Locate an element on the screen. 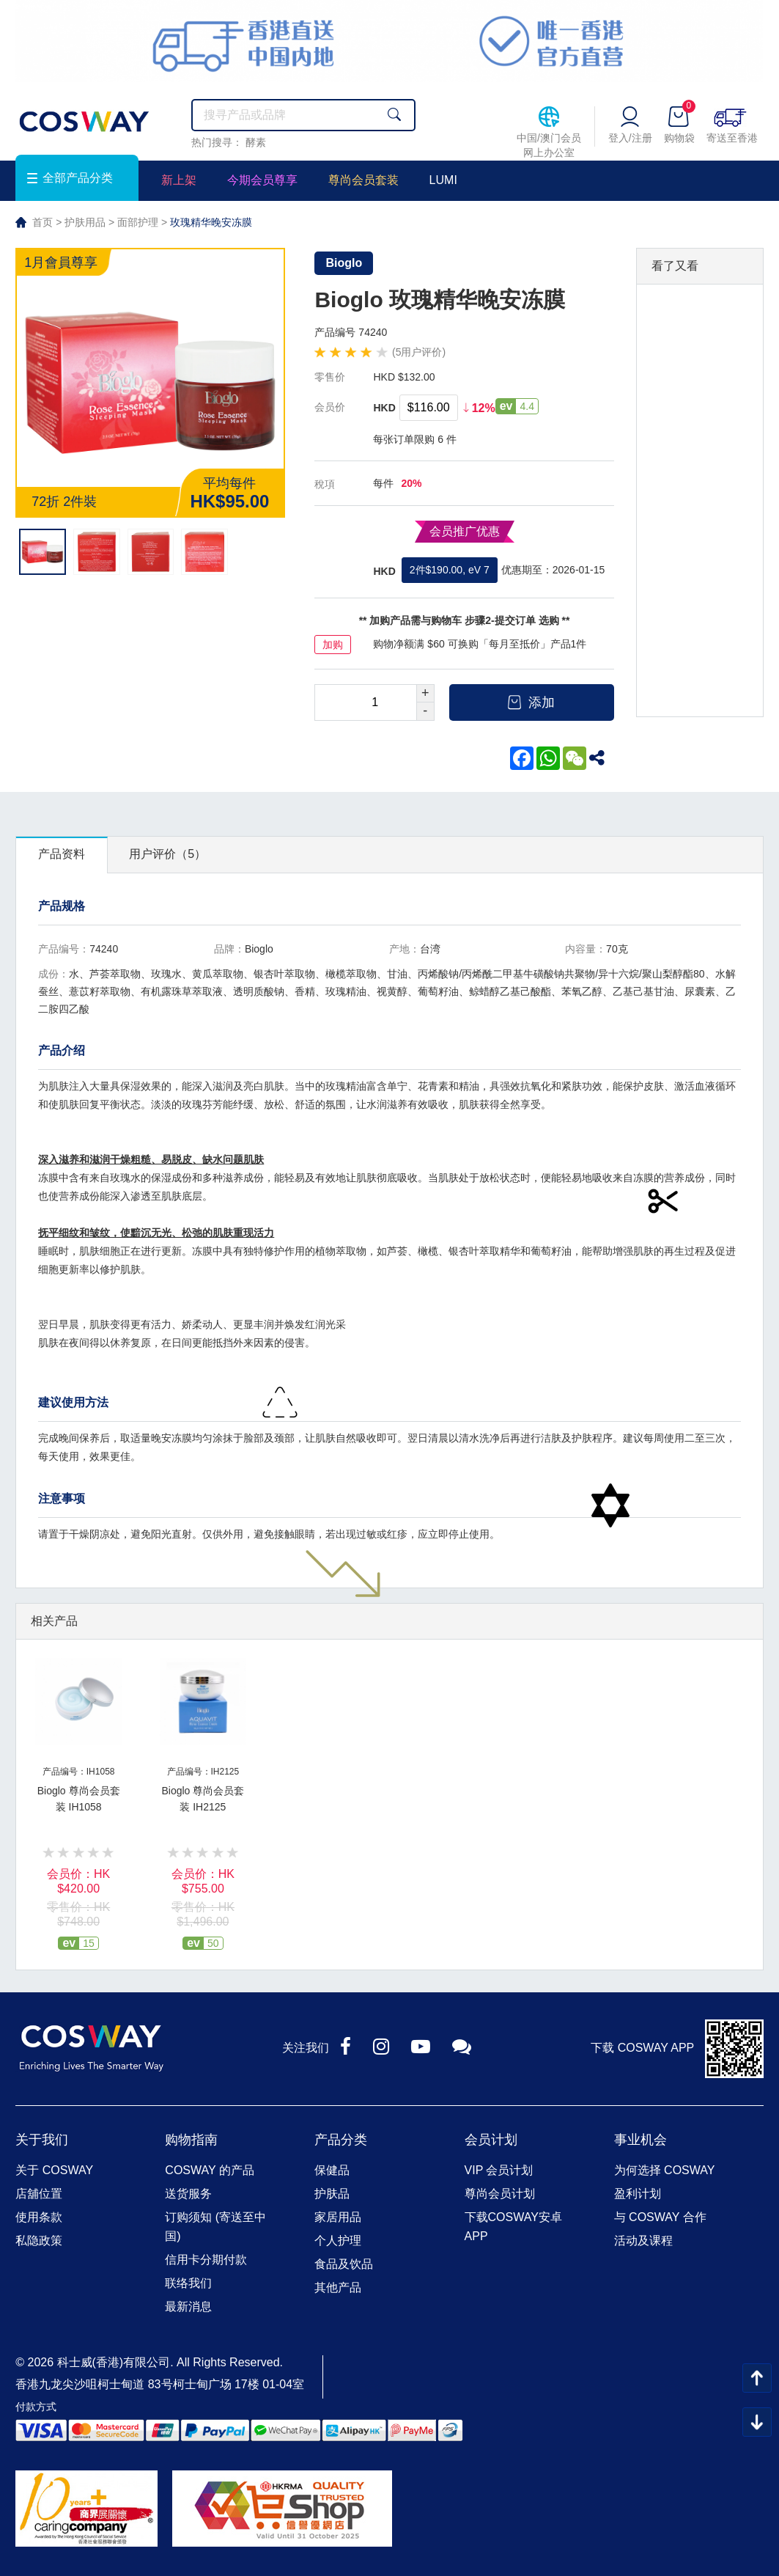 Image resolution: width=779 pixels, height=2576 pixels. cut selected content is located at coordinates (662, 1201).